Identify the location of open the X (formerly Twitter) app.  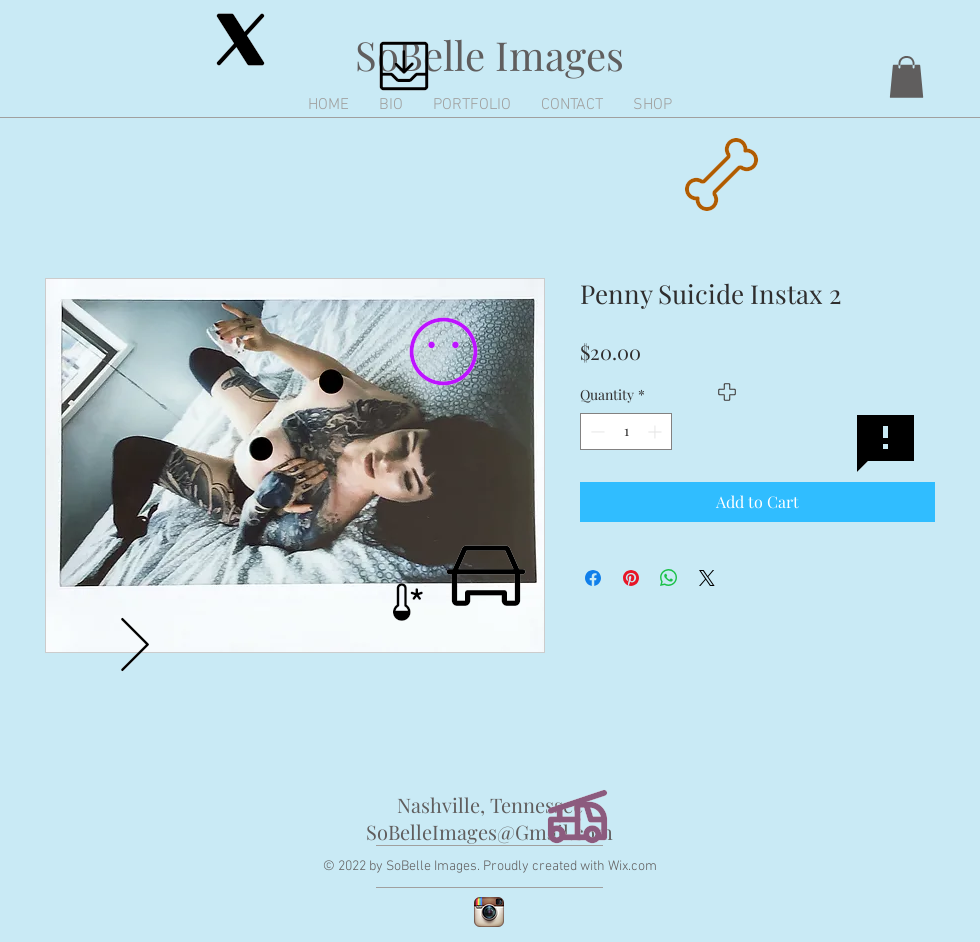
(240, 39).